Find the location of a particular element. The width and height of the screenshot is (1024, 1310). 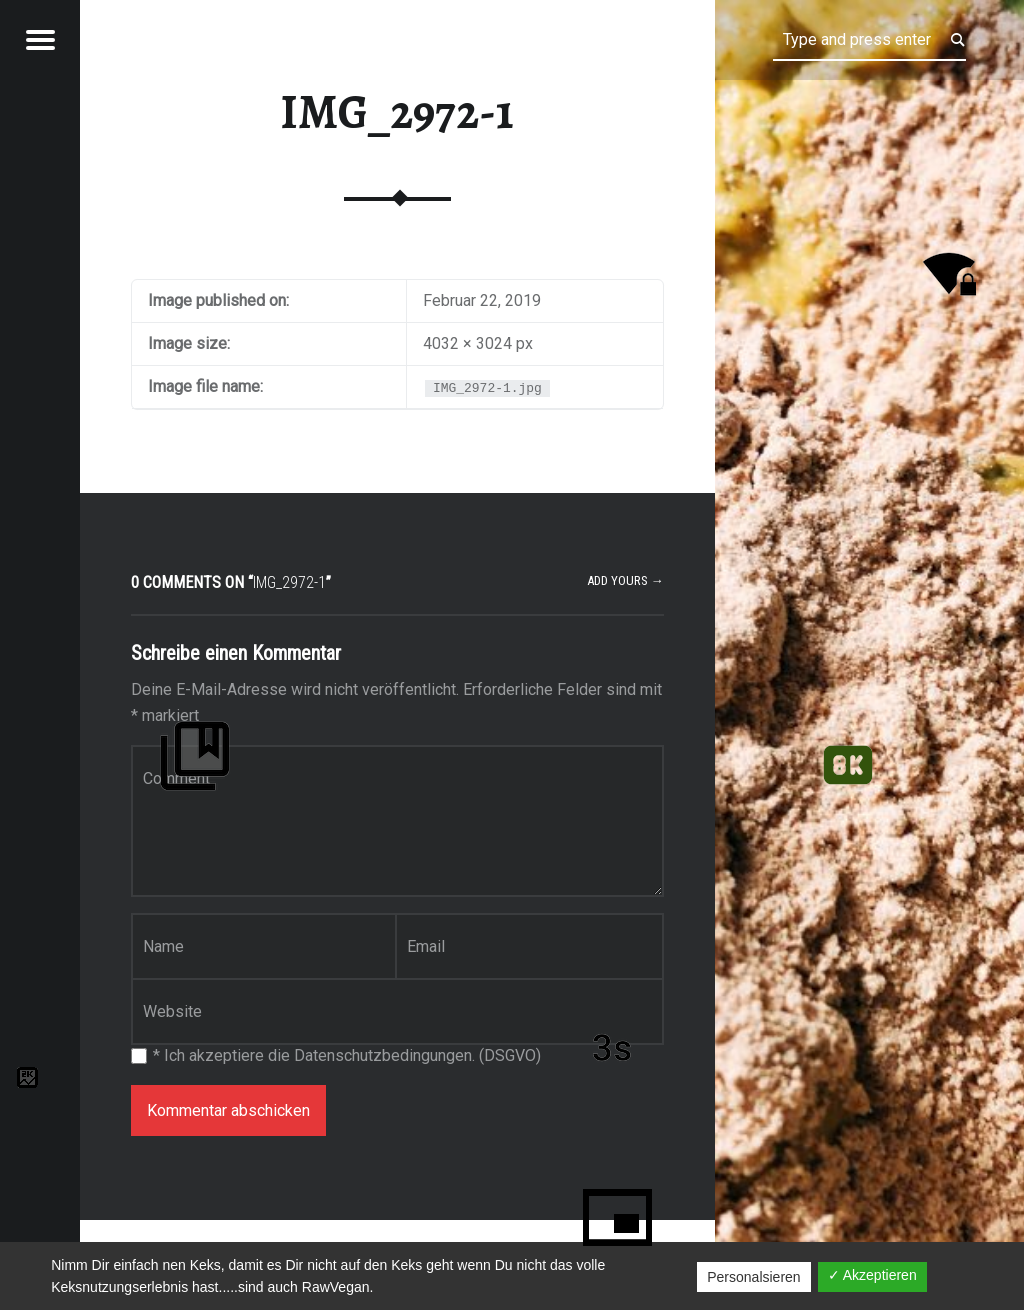

set a 3-second timer is located at coordinates (610, 1047).